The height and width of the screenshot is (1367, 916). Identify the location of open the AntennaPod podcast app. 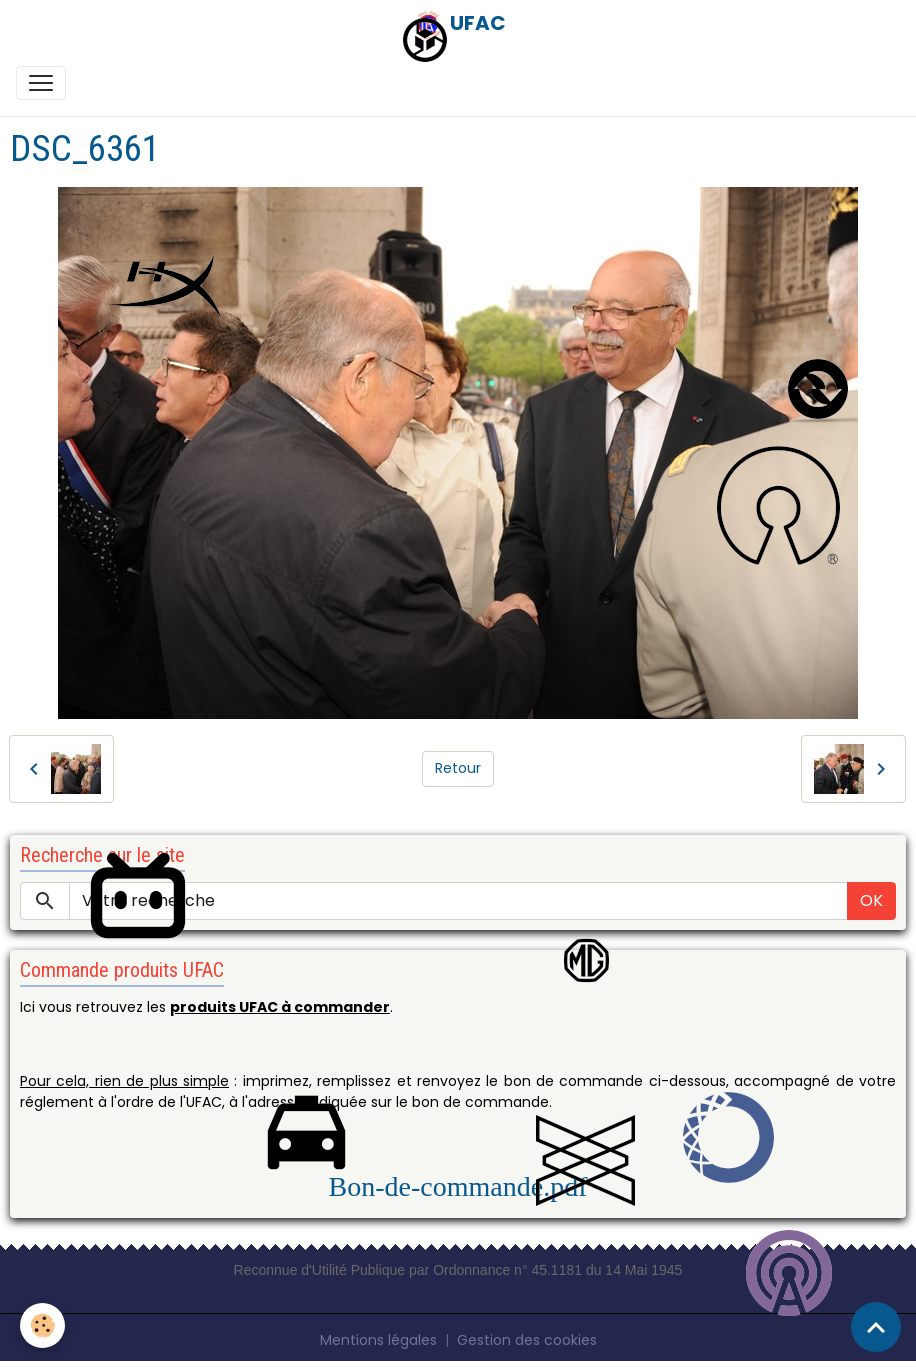
(789, 1273).